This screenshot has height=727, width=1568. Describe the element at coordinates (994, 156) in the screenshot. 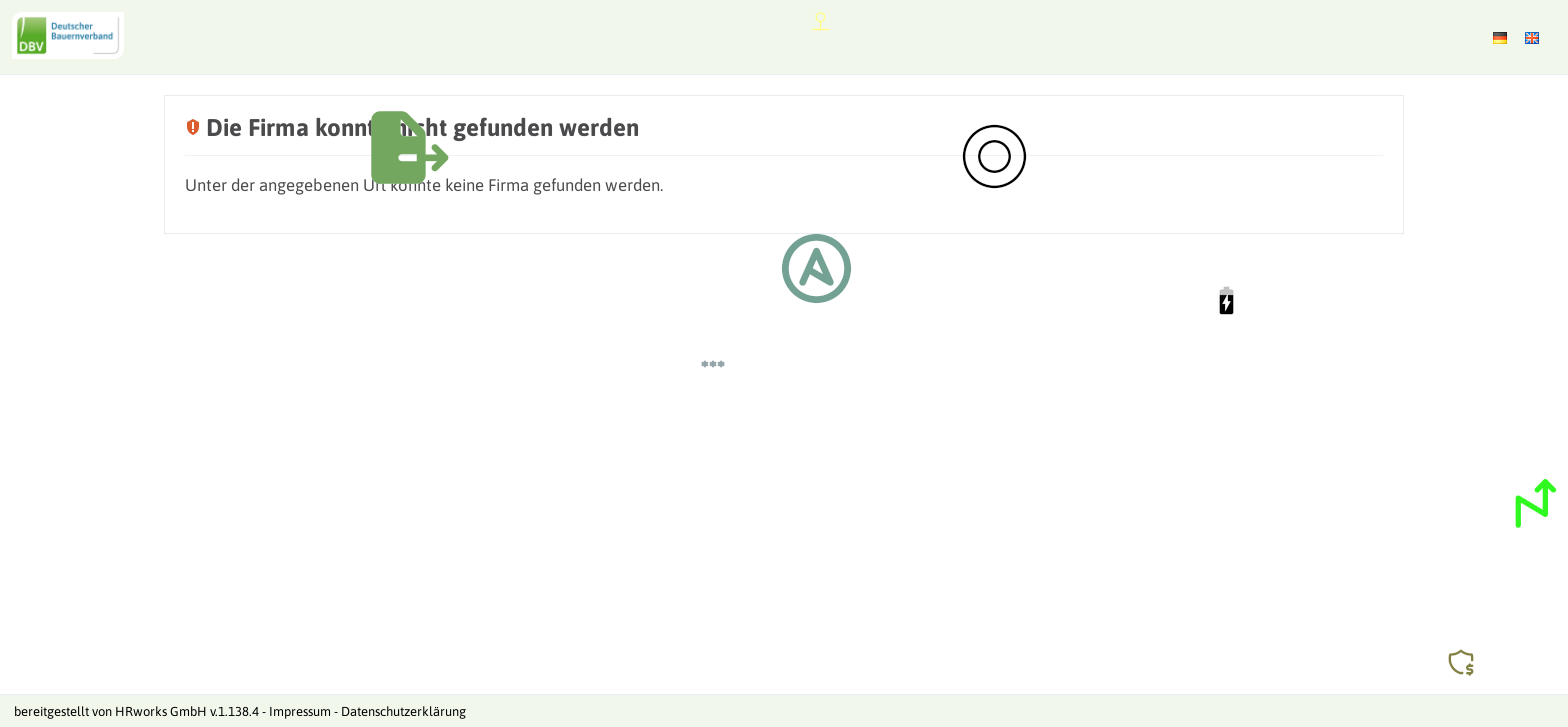

I see `unselected radio button option` at that location.